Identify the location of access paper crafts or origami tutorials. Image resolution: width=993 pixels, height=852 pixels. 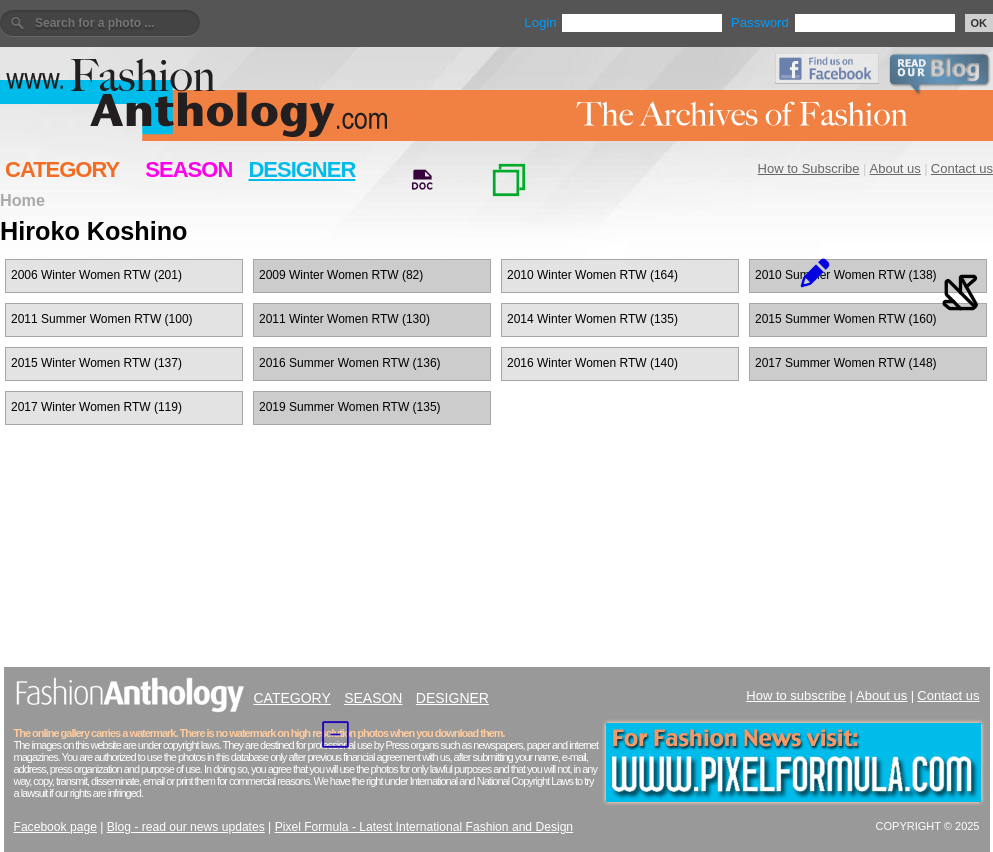
(960, 292).